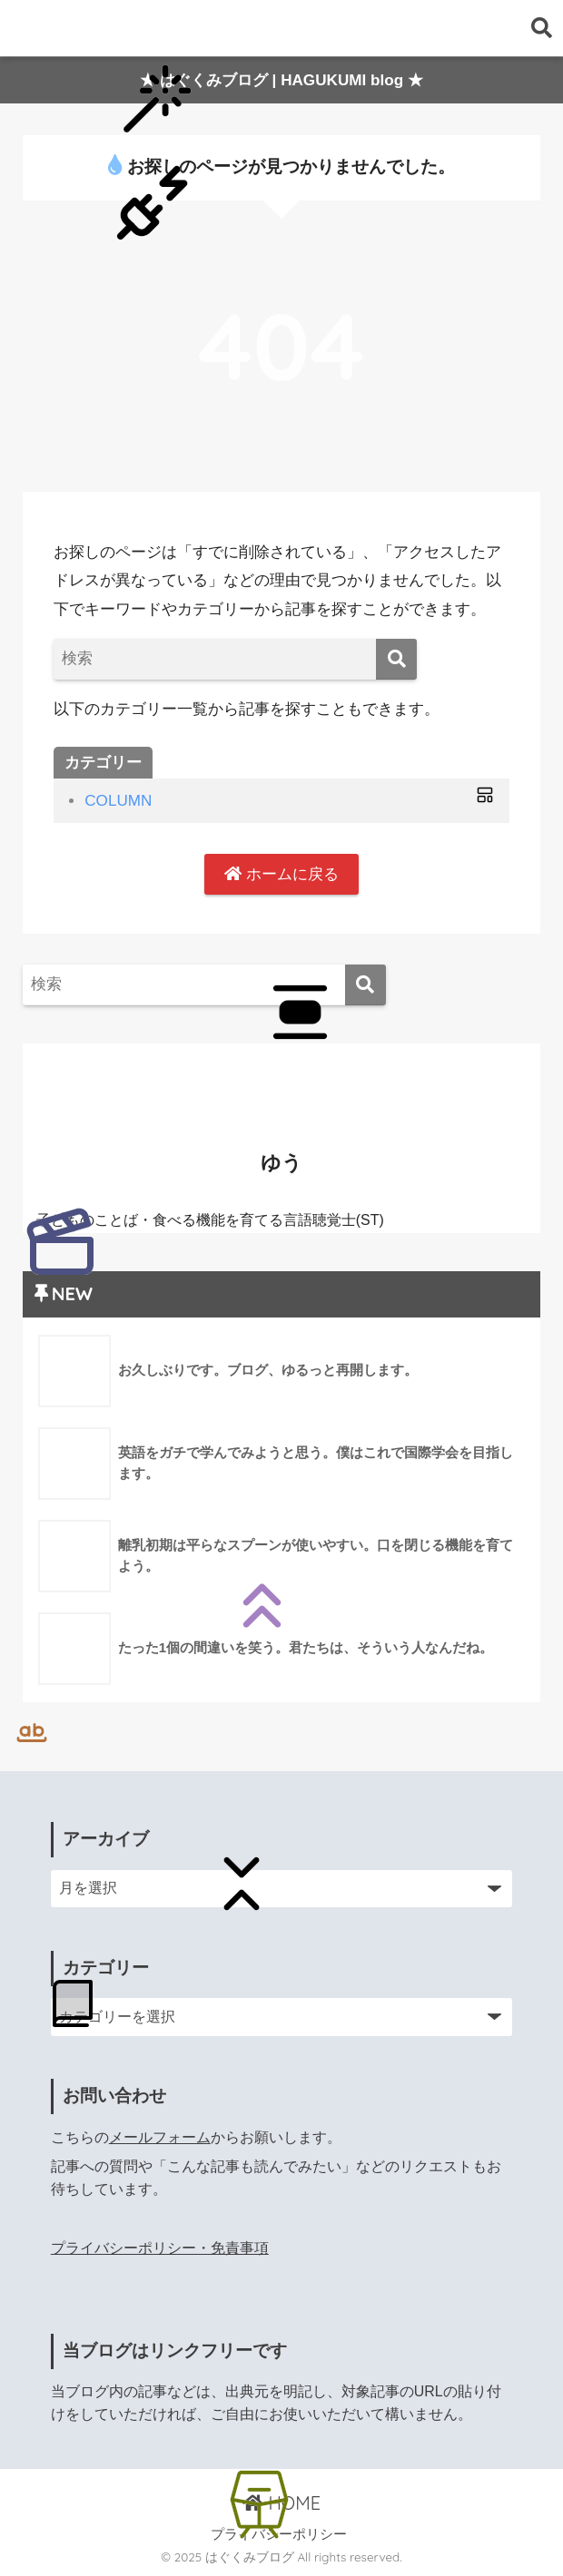  I want to click on view regional train schedules, so click(259, 2502).